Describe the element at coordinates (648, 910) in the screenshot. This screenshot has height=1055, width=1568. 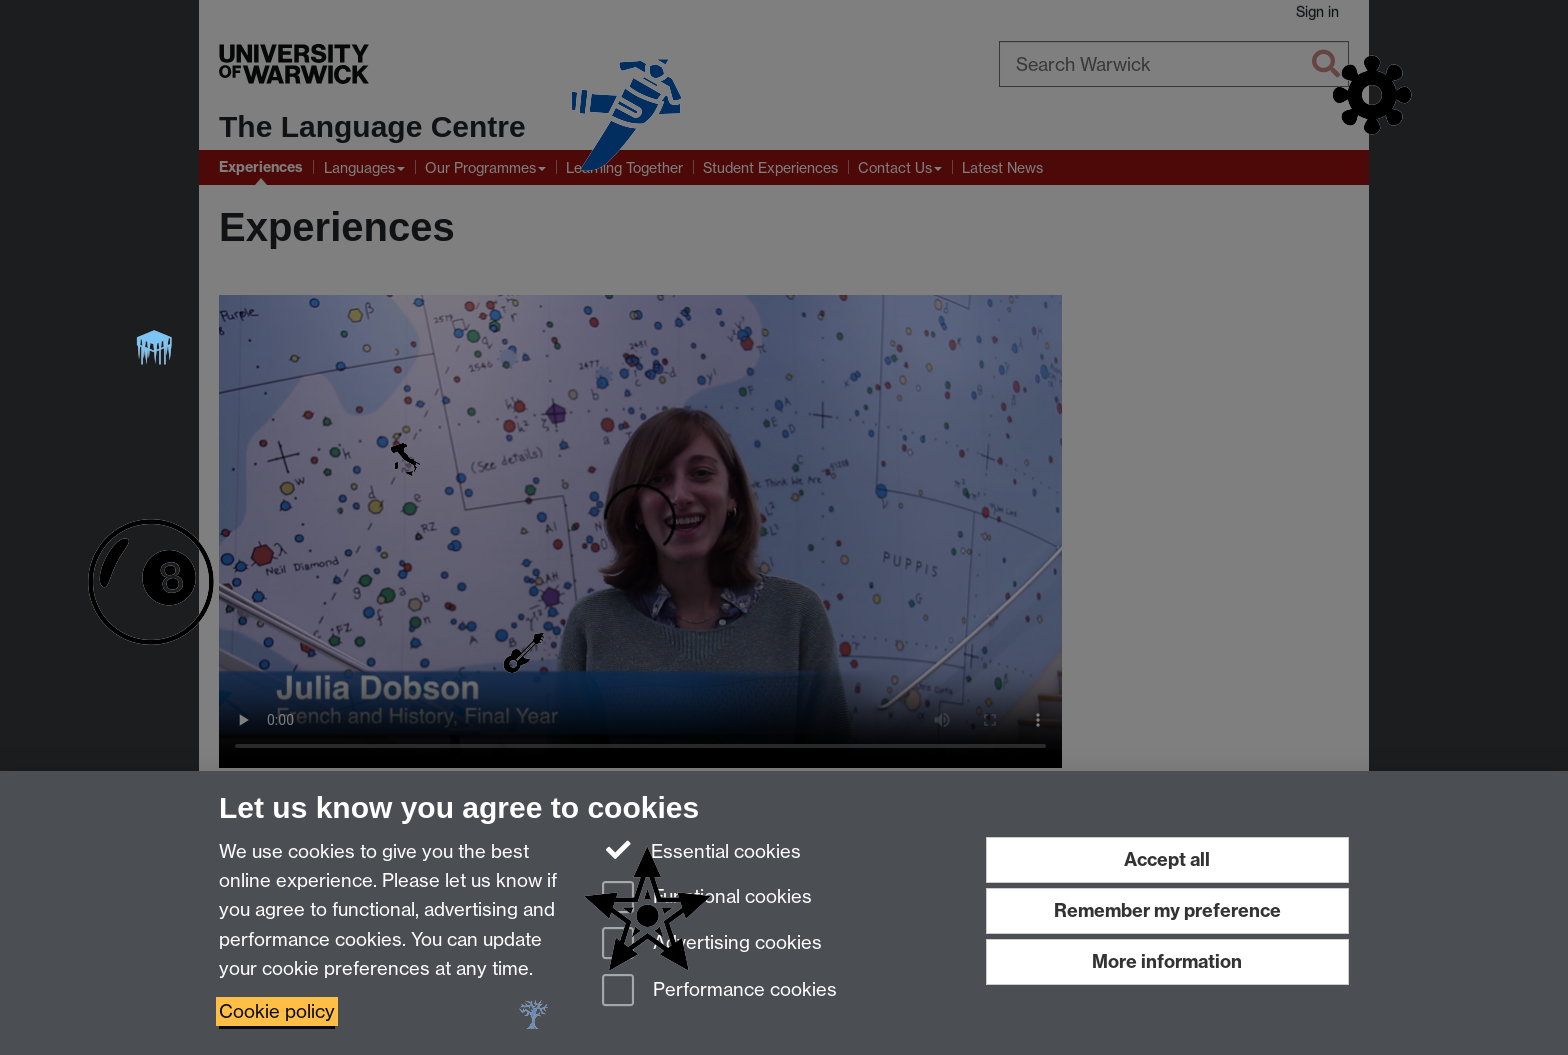
I see `level up or rank promotion indicator` at that location.